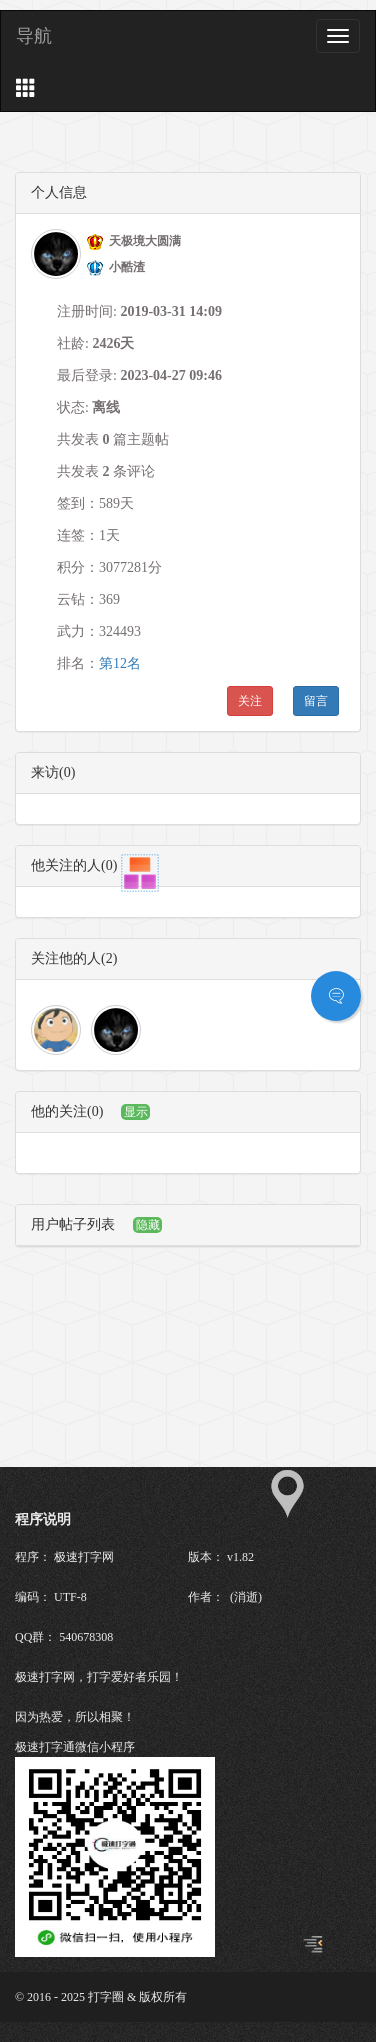 The width and height of the screenshot is (376, 2042). Describe the element at coordinates (313, 1945) in the screenshot. I see `increase text indentation` at that location.